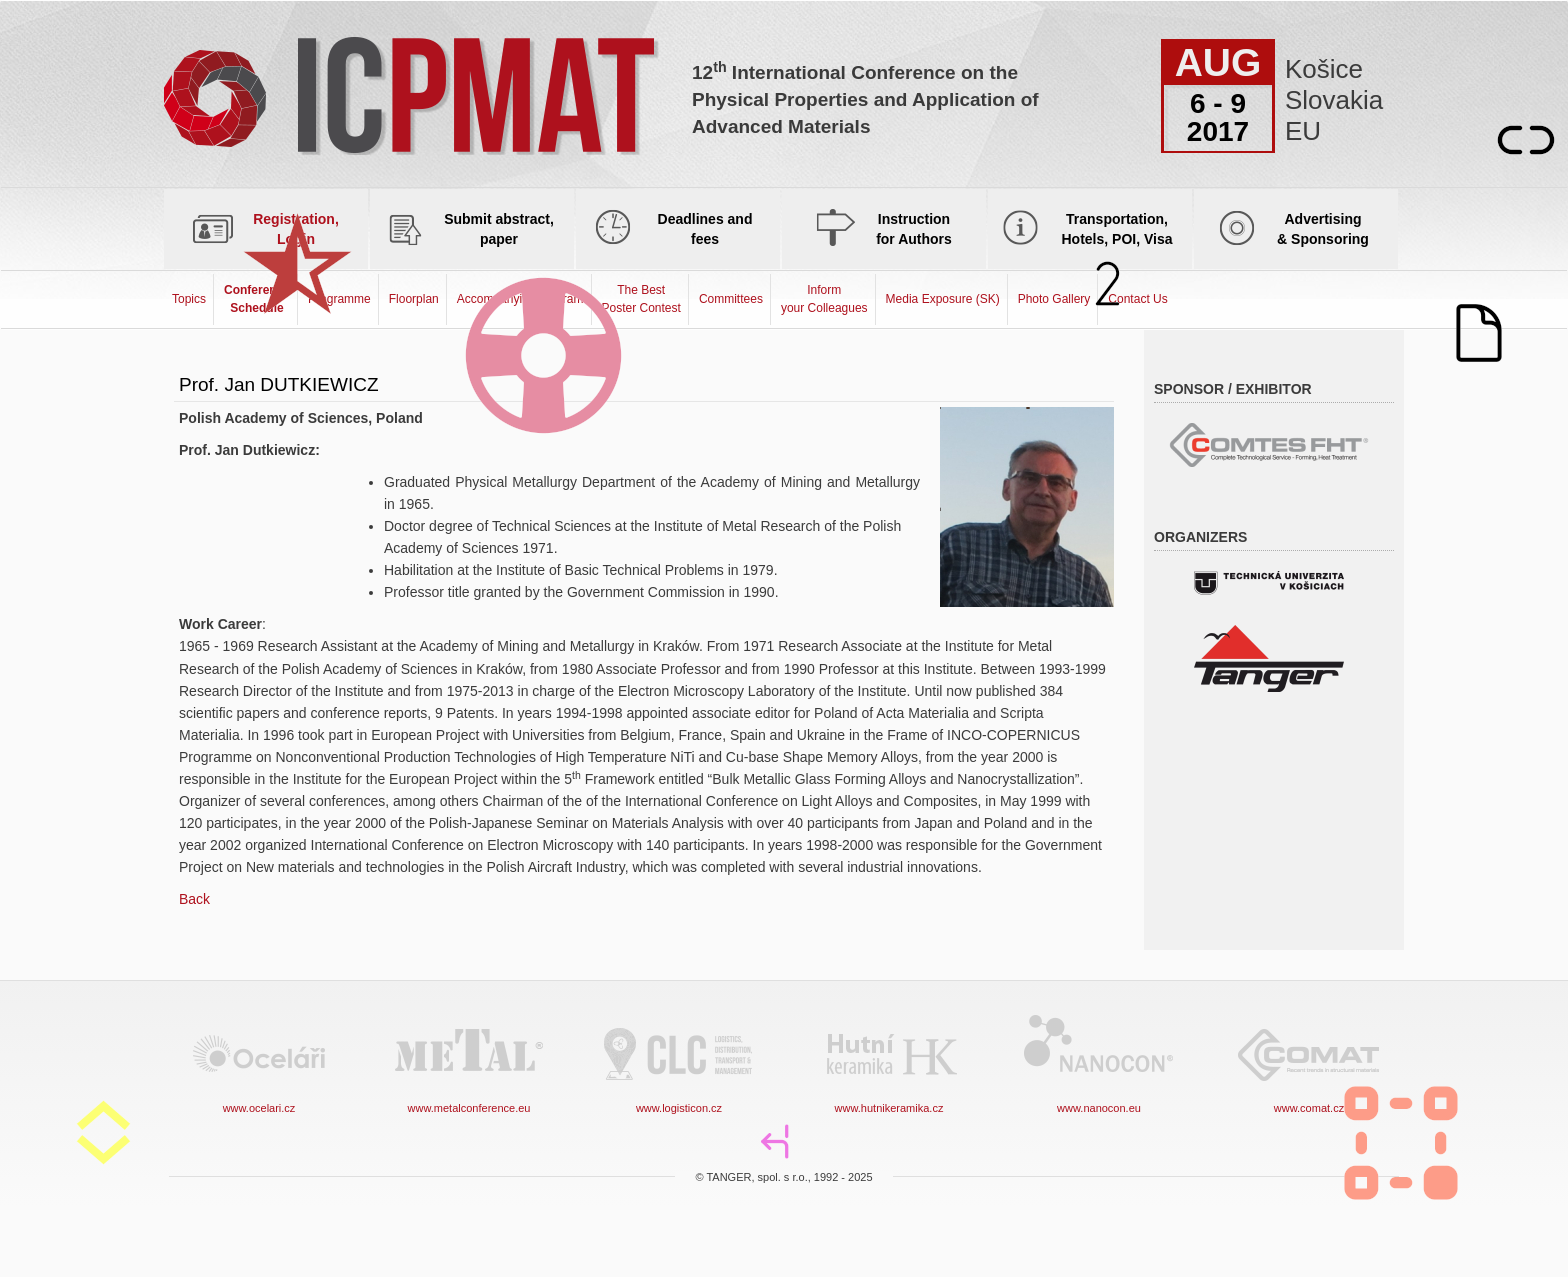 Image resolution: width=1568 pixels, height=1277 pixels. I want to click on indicates a partial or half rating, so click(297, 263).